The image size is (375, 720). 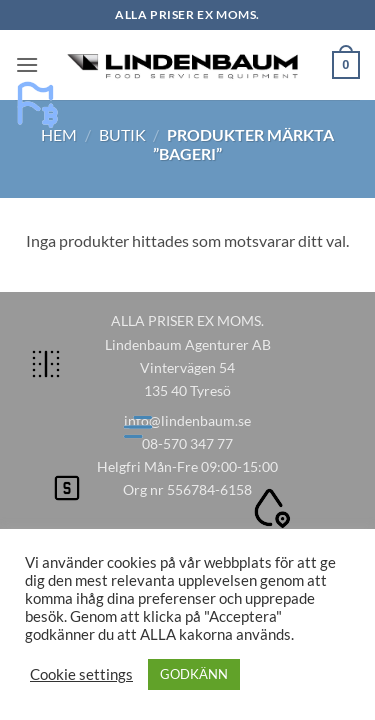 I want to click on open navigation menu, so click(x=138, y=427).